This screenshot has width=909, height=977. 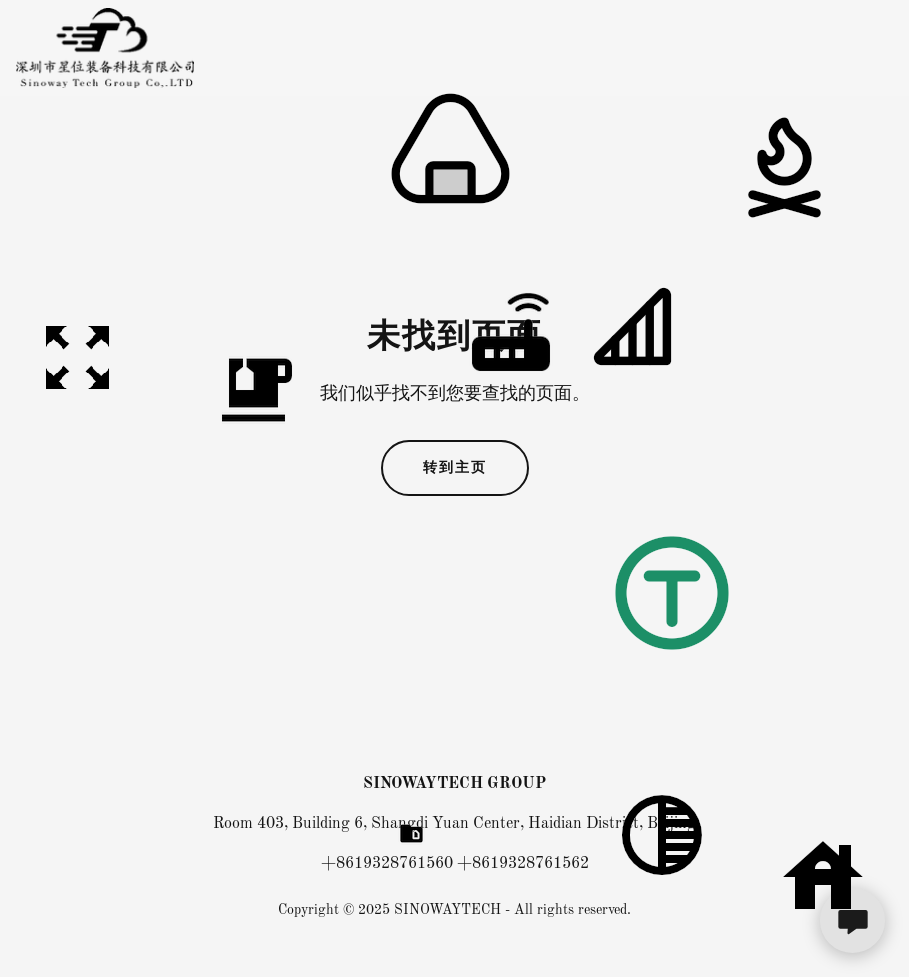 I want to click on visit thingiverse for 3D printable models, so click(x=672, y=593).